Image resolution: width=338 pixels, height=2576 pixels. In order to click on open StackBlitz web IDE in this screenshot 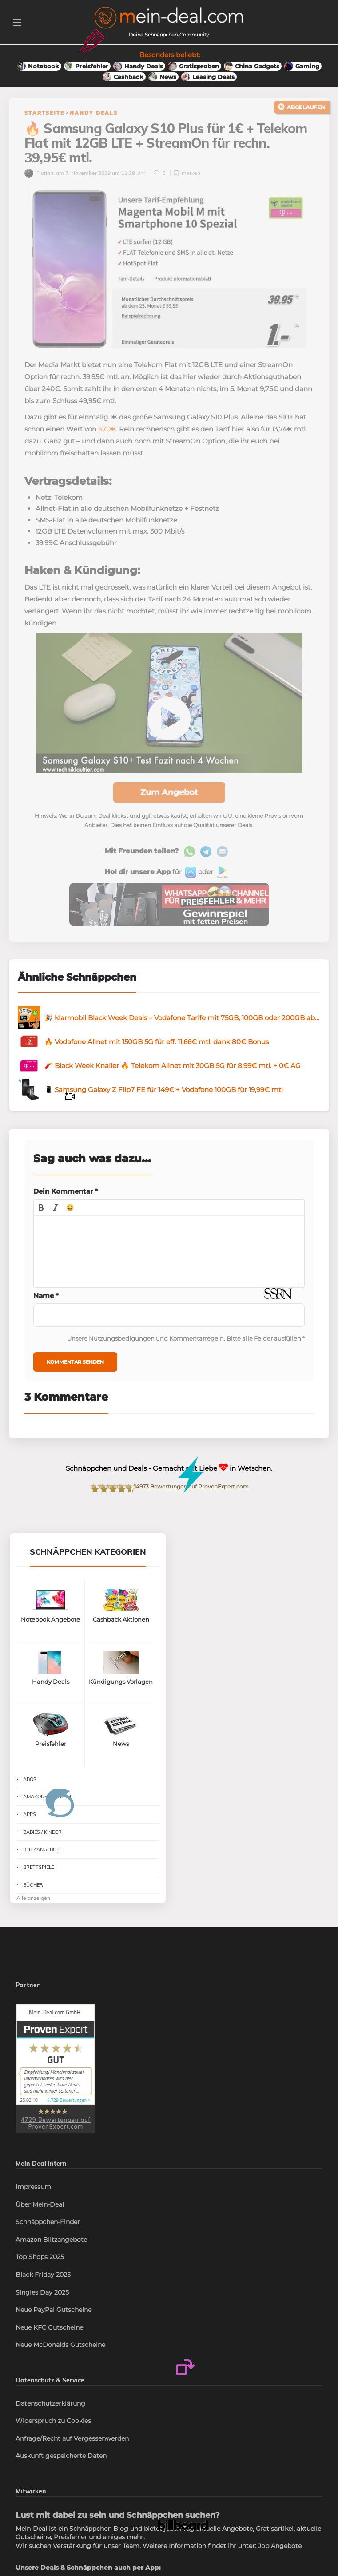, I will do `click(191, 1475)`.